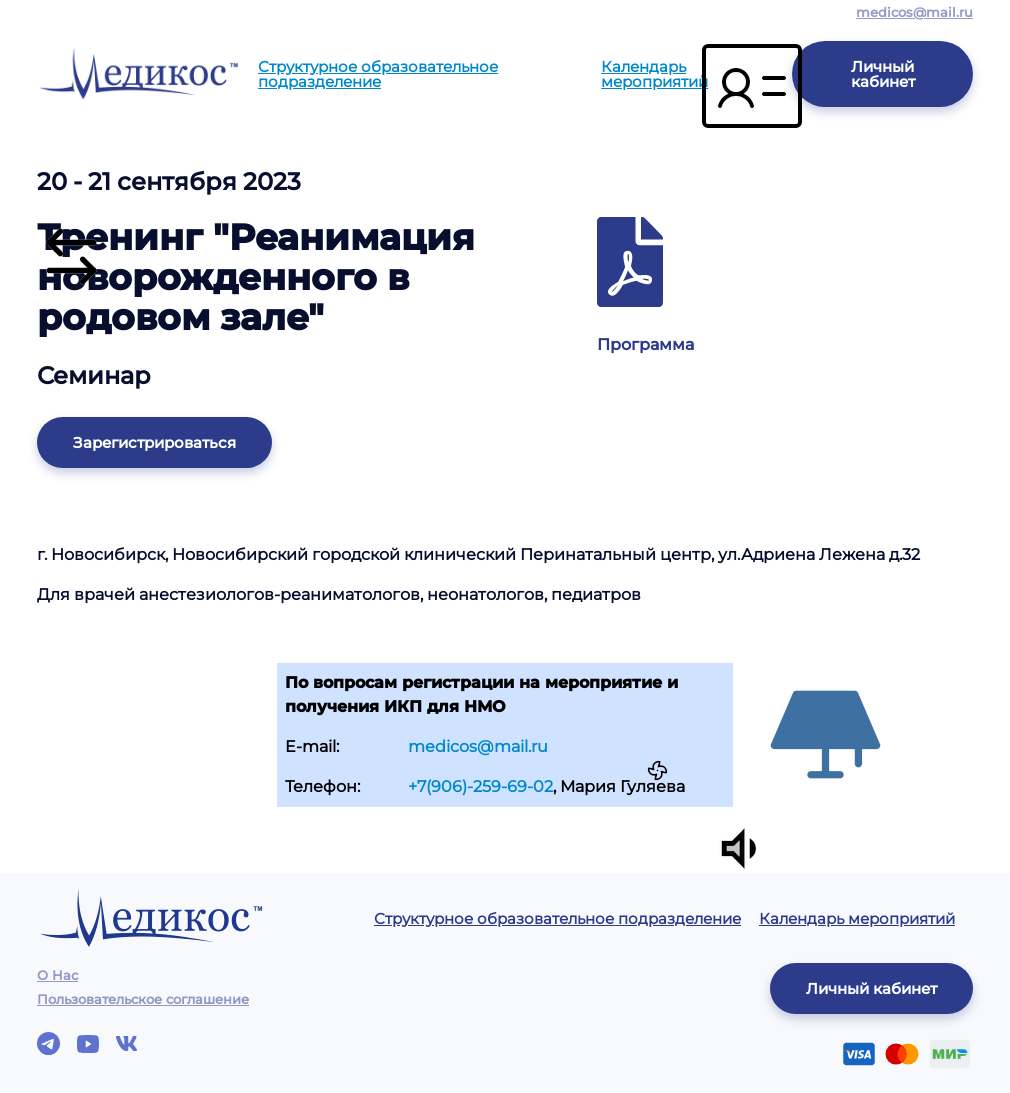 The image size is (1010, 1093). What do you see at coordinates (657, 770) in the screenshot?
I see `adjust fan or ventilation settings` at bounding box center [657, 770].